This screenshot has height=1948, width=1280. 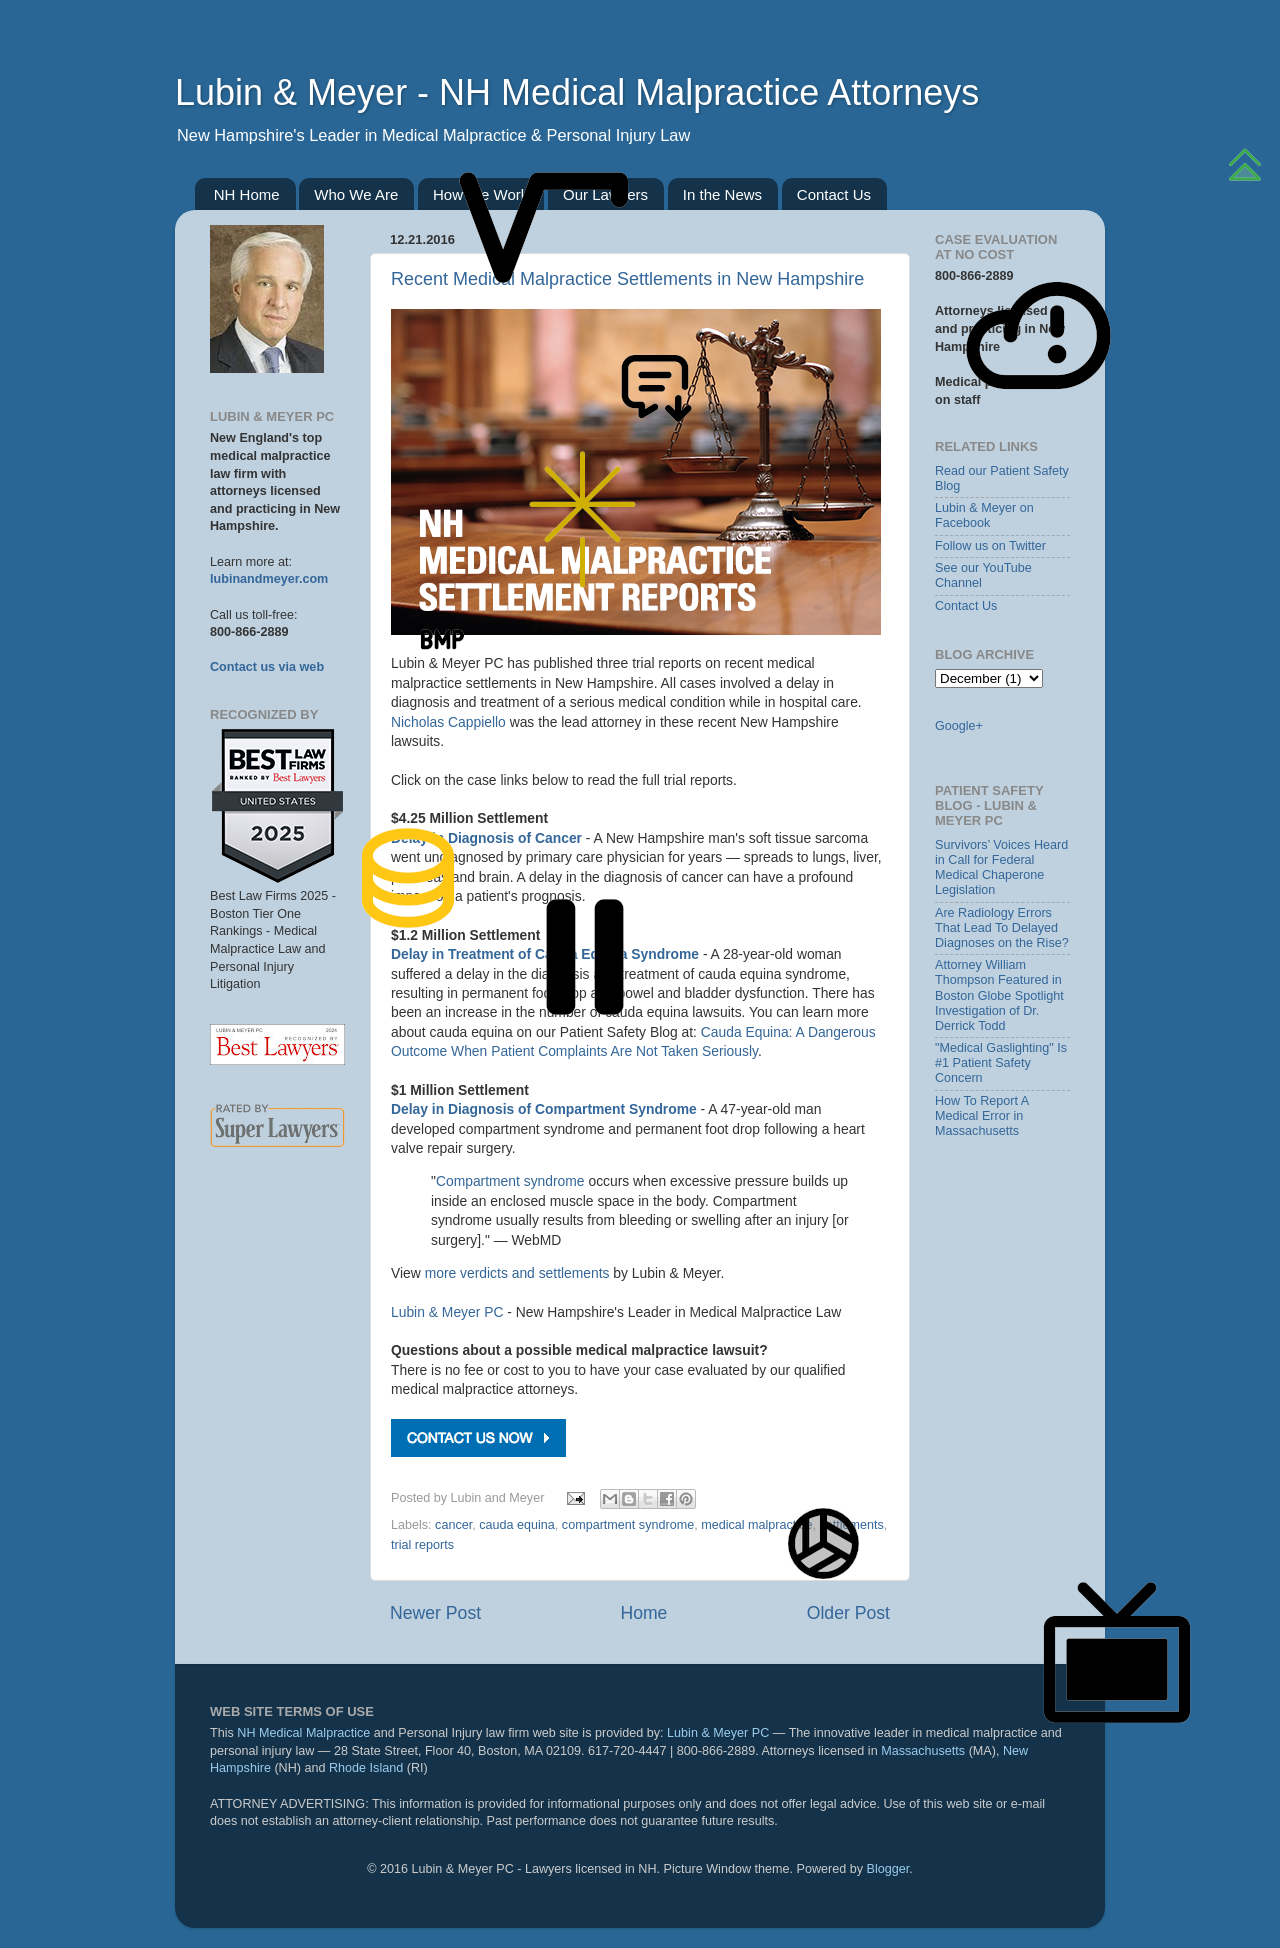 I want to click on pause media playback, so click(x=585, y=957).